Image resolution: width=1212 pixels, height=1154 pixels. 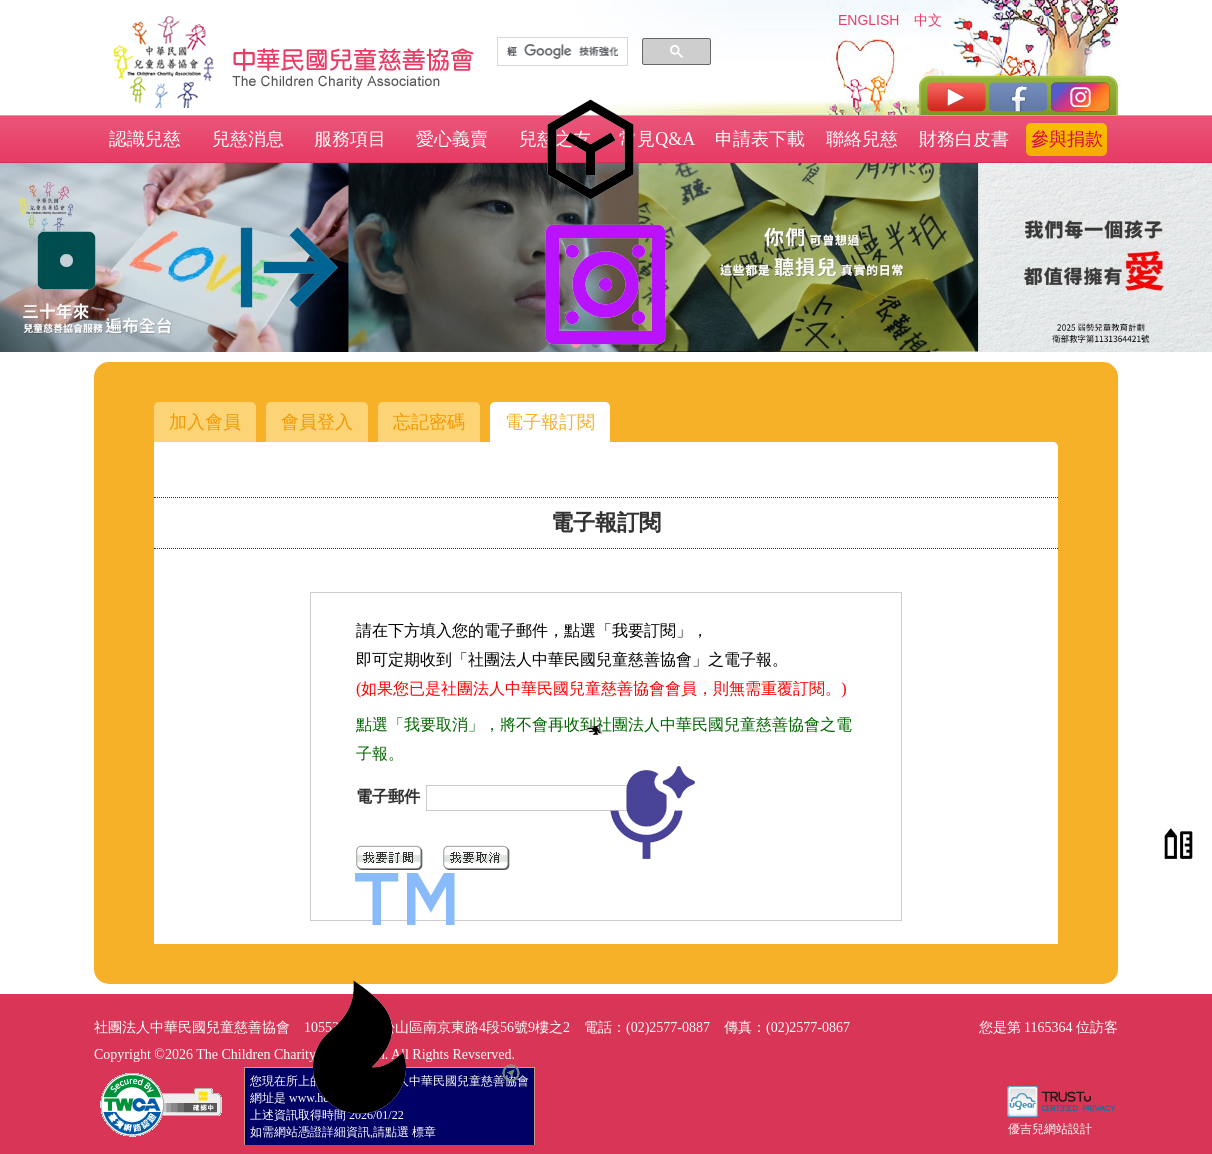 What do you see at coordinates (511, 1073) in the screenshot?
I see `explore or discover nearby places` at bounding box center [511, 1073].